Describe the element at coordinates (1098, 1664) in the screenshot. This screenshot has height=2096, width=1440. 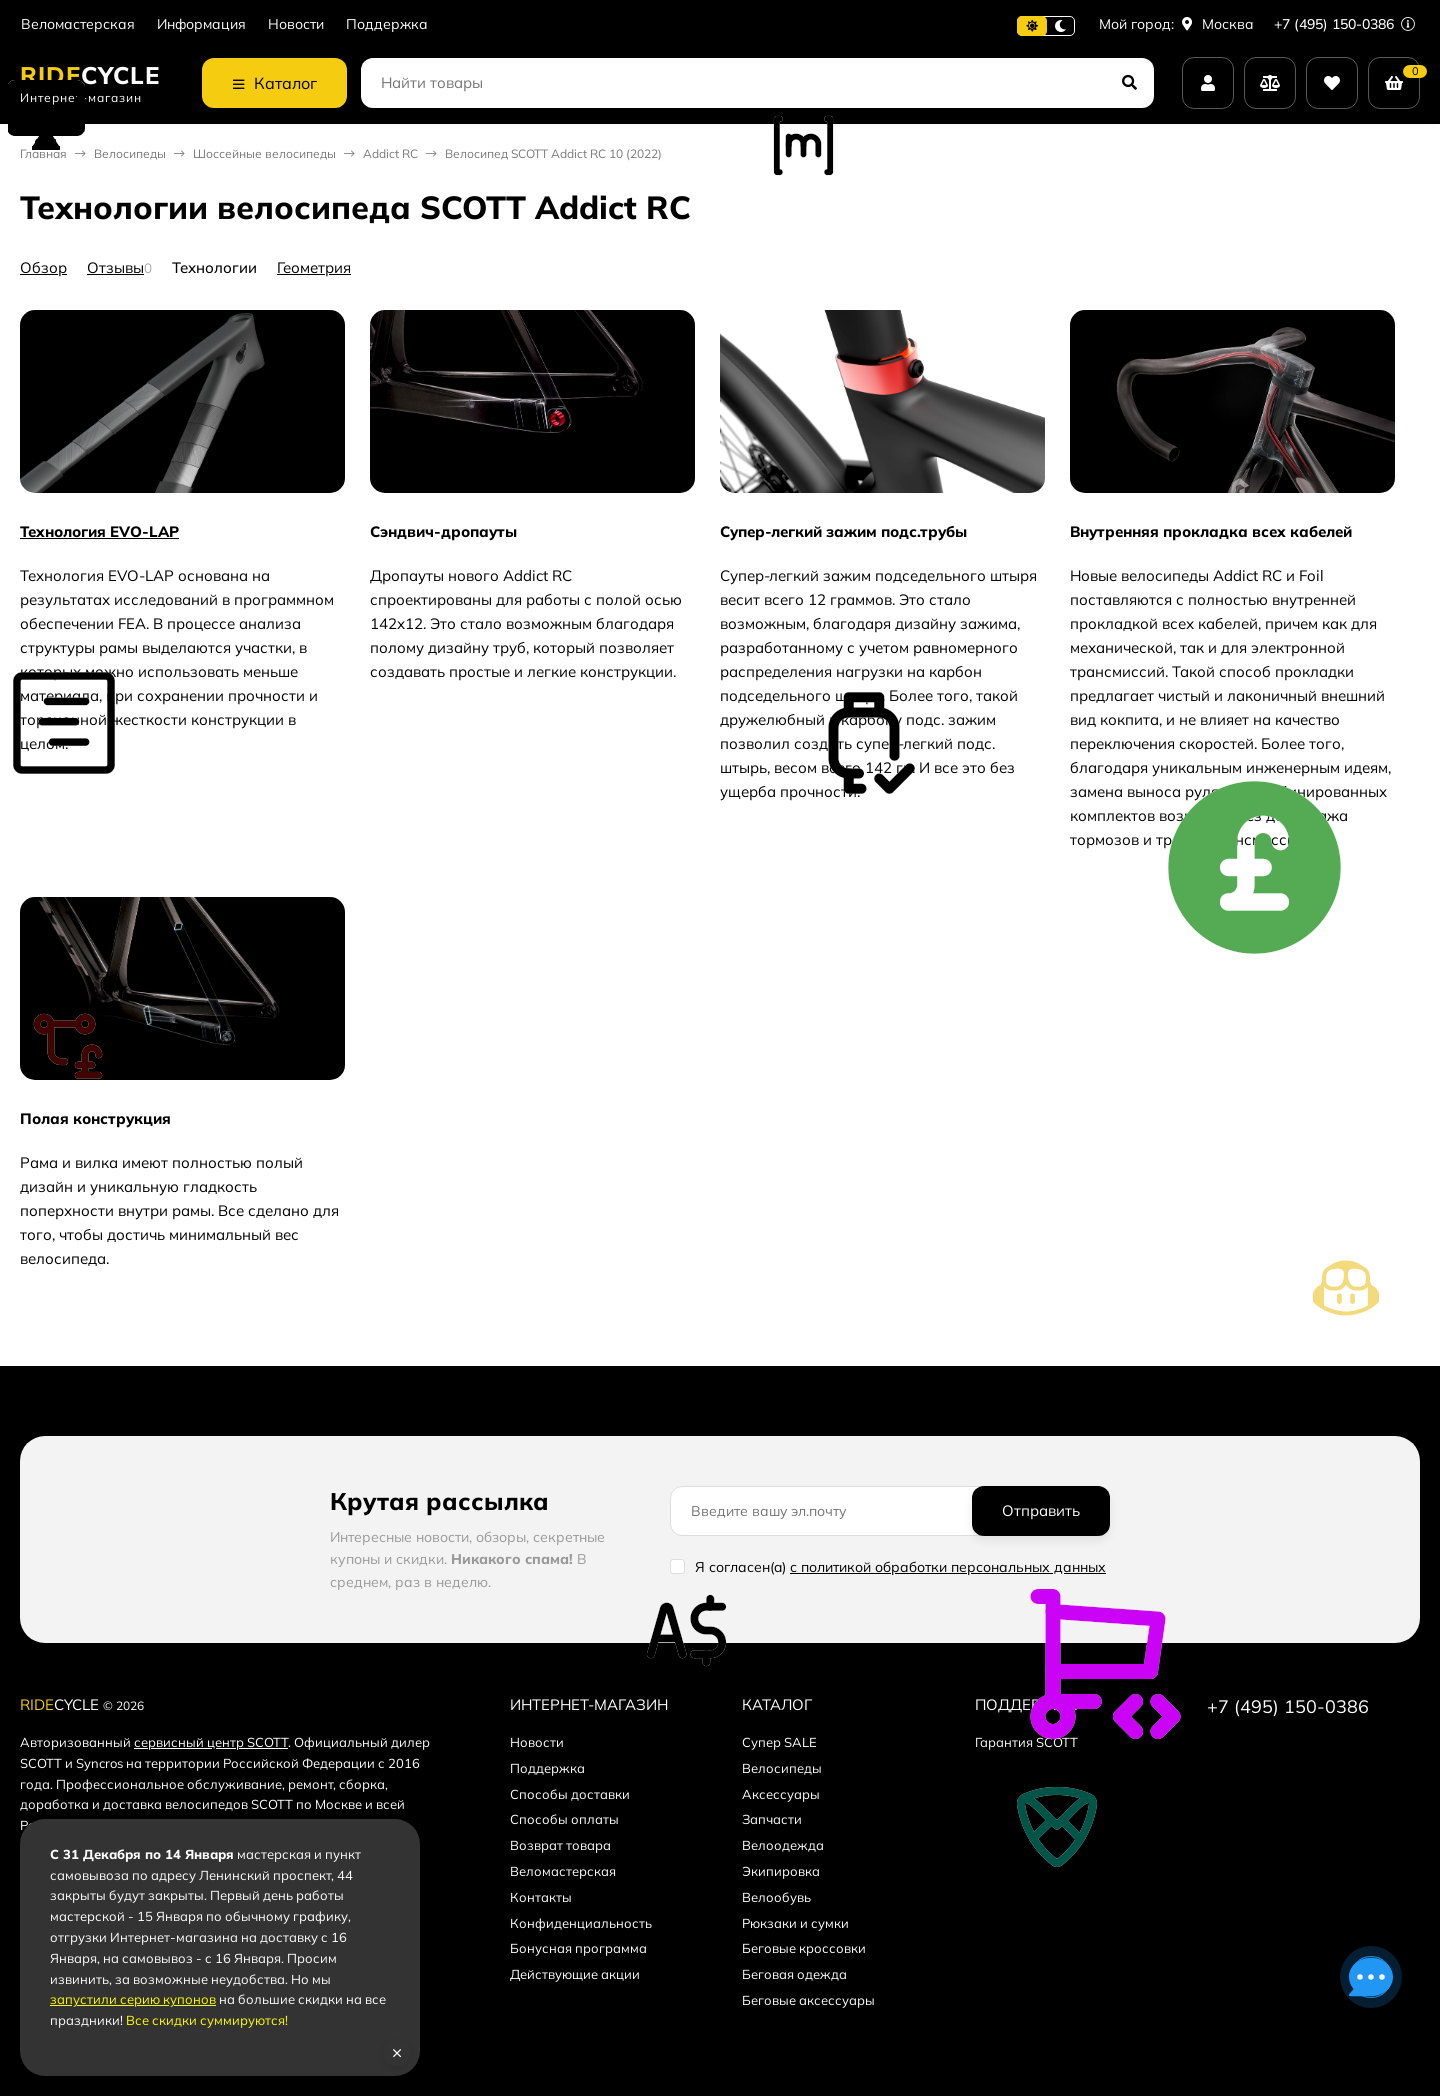
I see `access cart API or developer settings` at that location.